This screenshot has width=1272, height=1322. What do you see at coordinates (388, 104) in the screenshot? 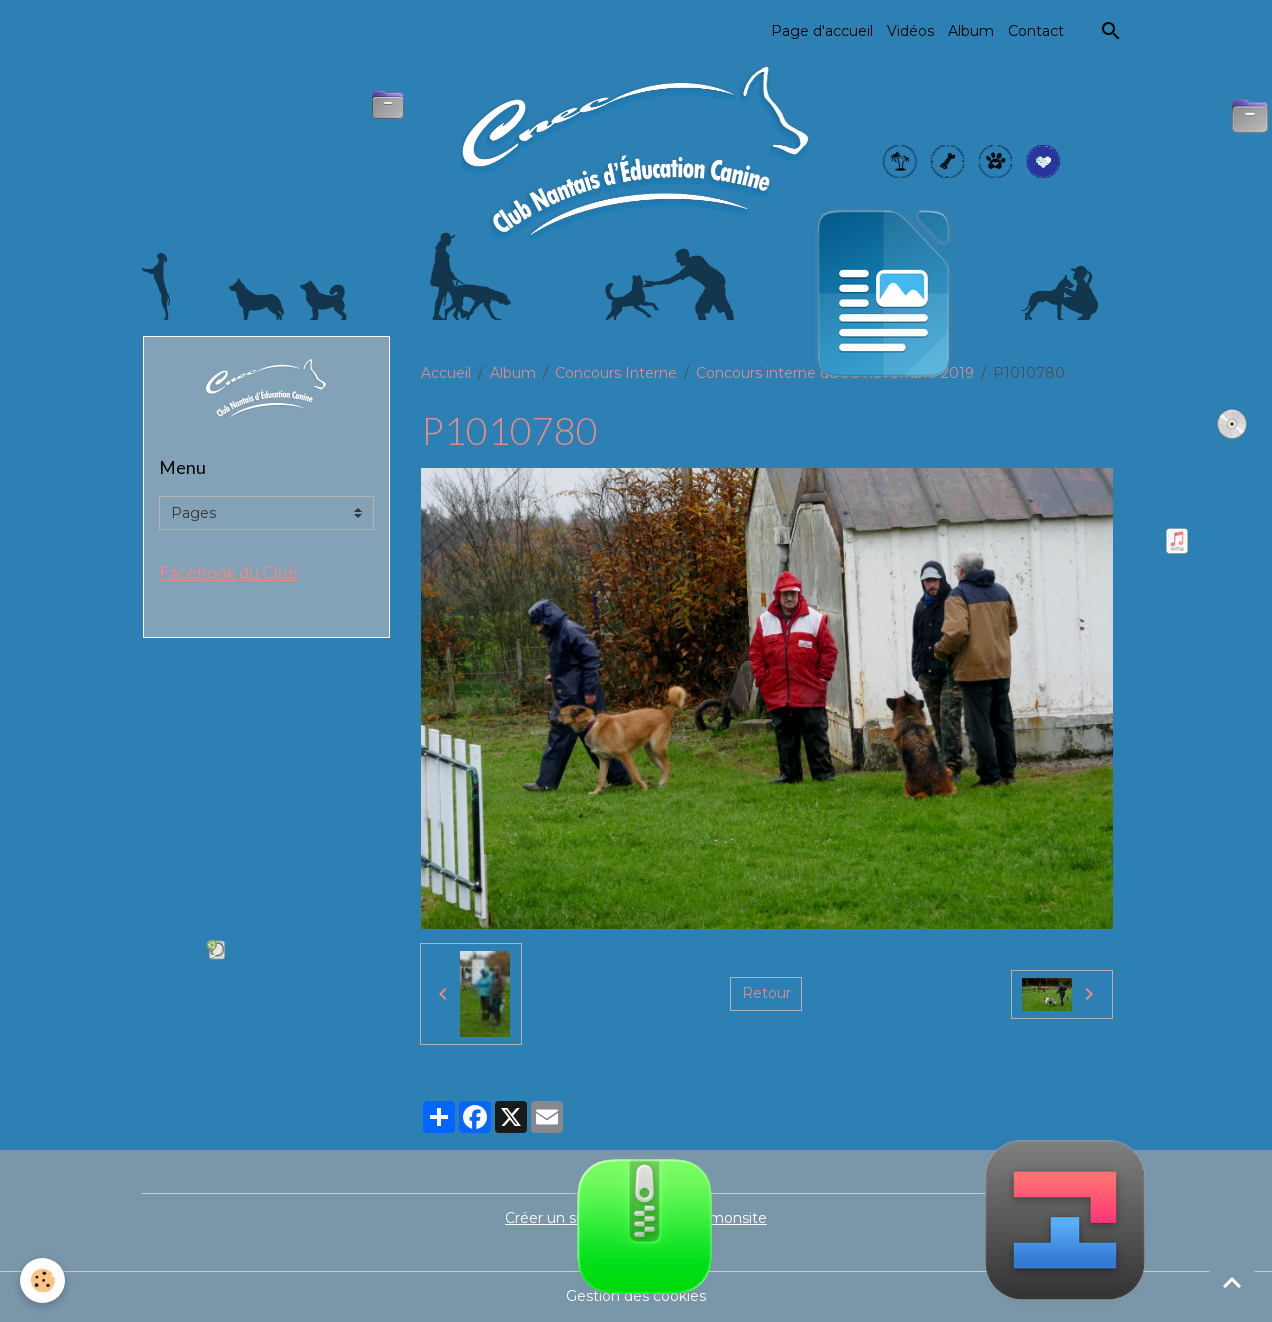
I see `open the file manager application` at bounding box center [388, 104].